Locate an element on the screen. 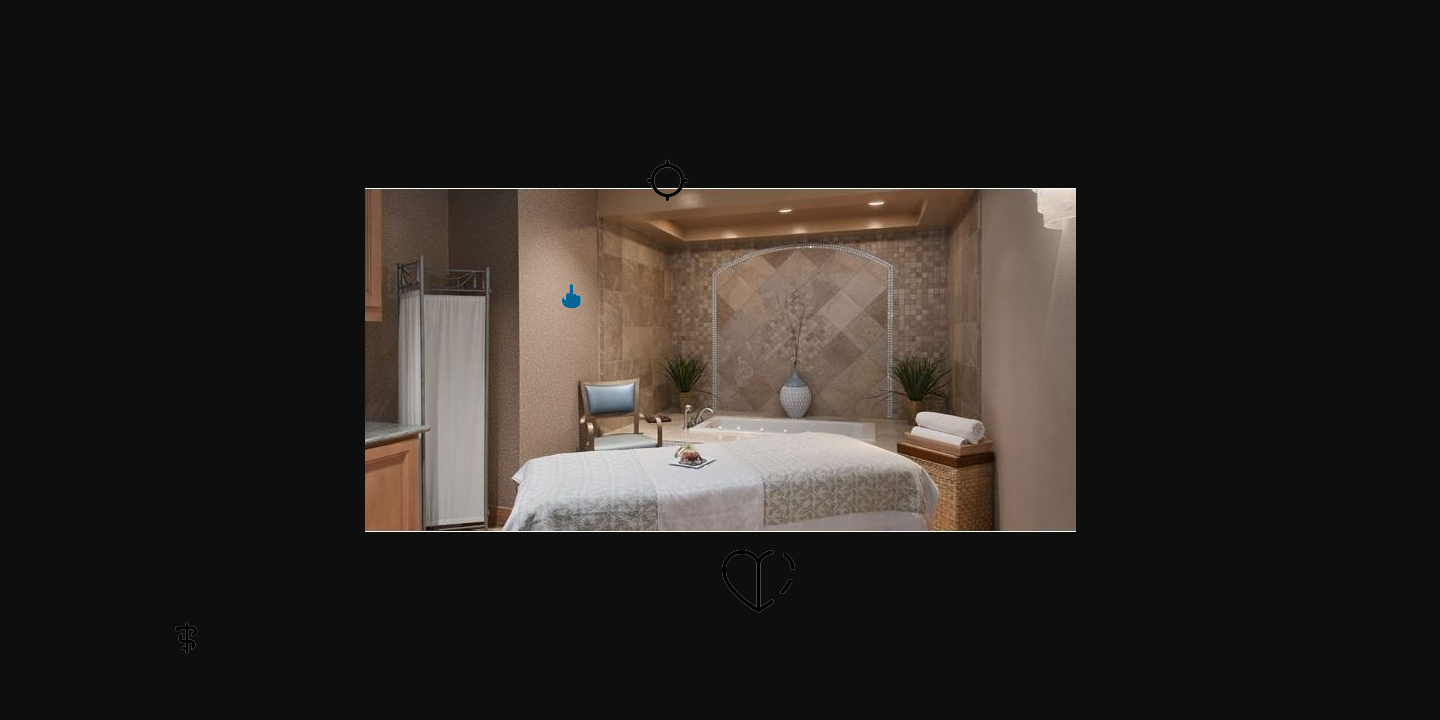 The image size is (1440, 720). searching for current location is located at coordinates (667, 180).